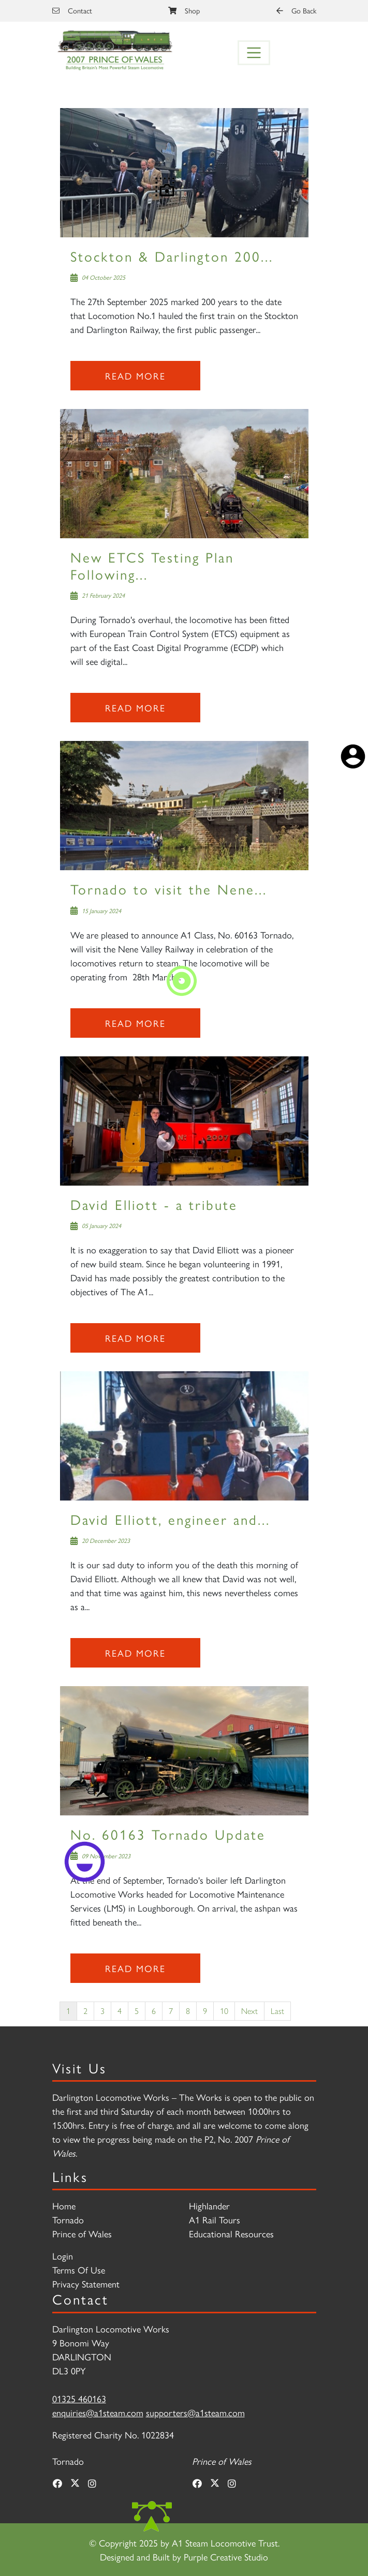  Describe the element at coordinates (165, 187) in the screenshot. I see `capture a screenshot of the current screen` at that location.